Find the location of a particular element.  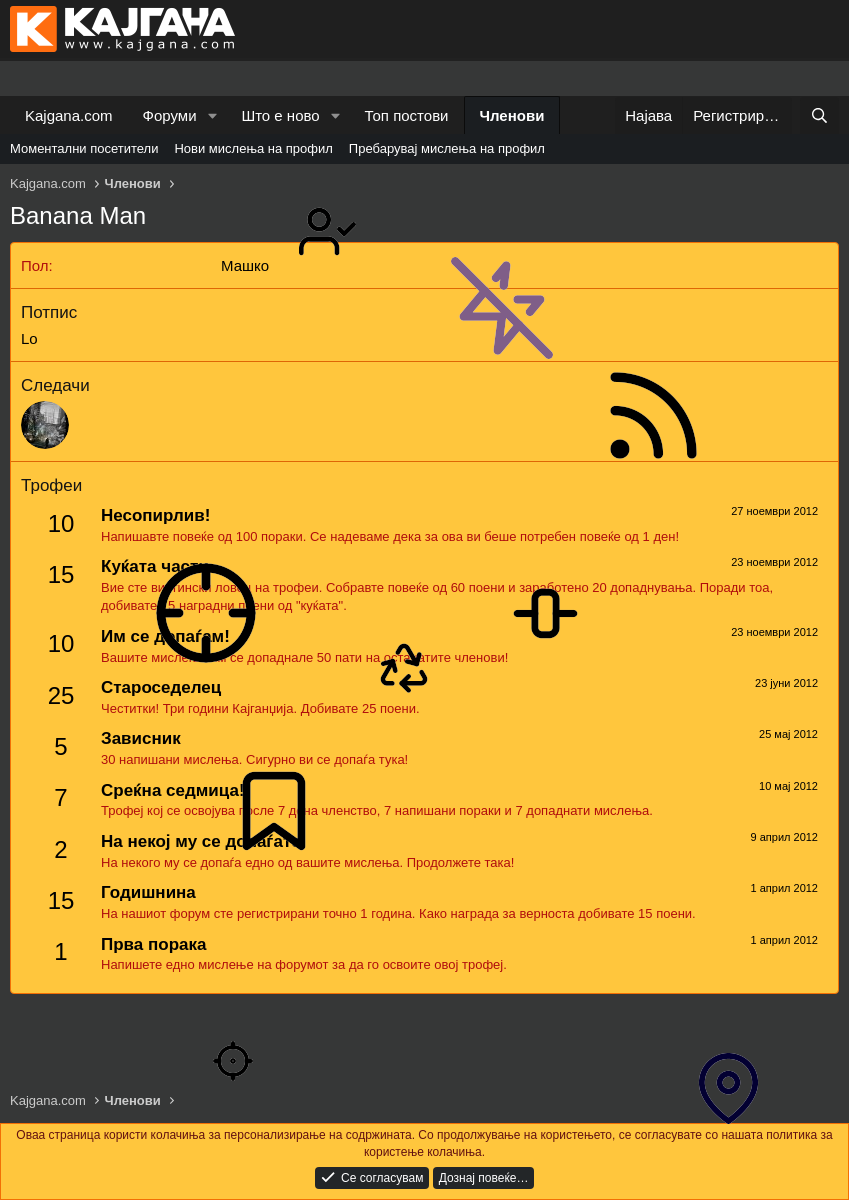

align selected element to vertical center is located at coordinates (545, 613).